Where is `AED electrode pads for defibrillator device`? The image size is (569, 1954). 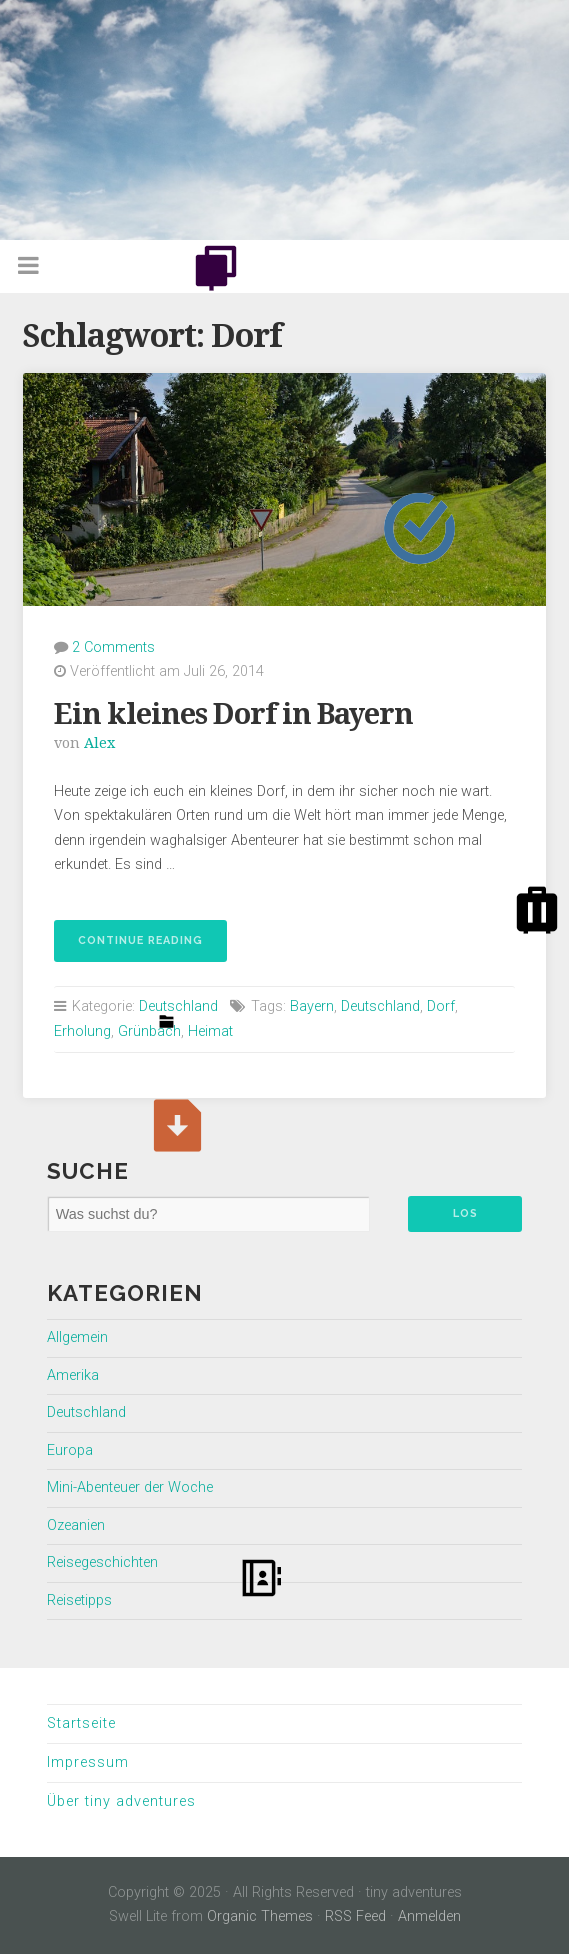
AED electrode pads for defibrillator device is located at coordinates (216, 266).